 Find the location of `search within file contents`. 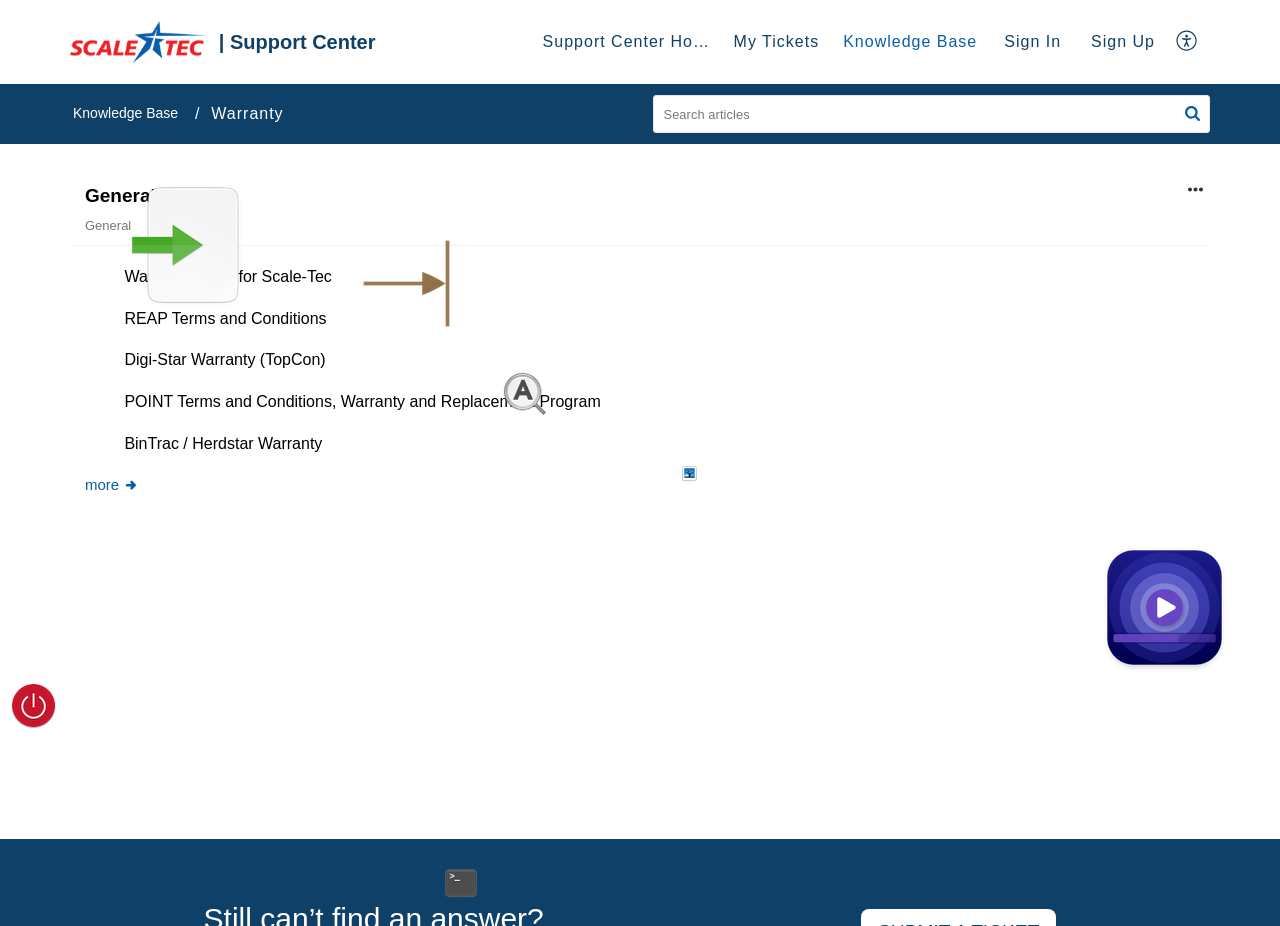

search within file contents is located at coordinates (525, 394).